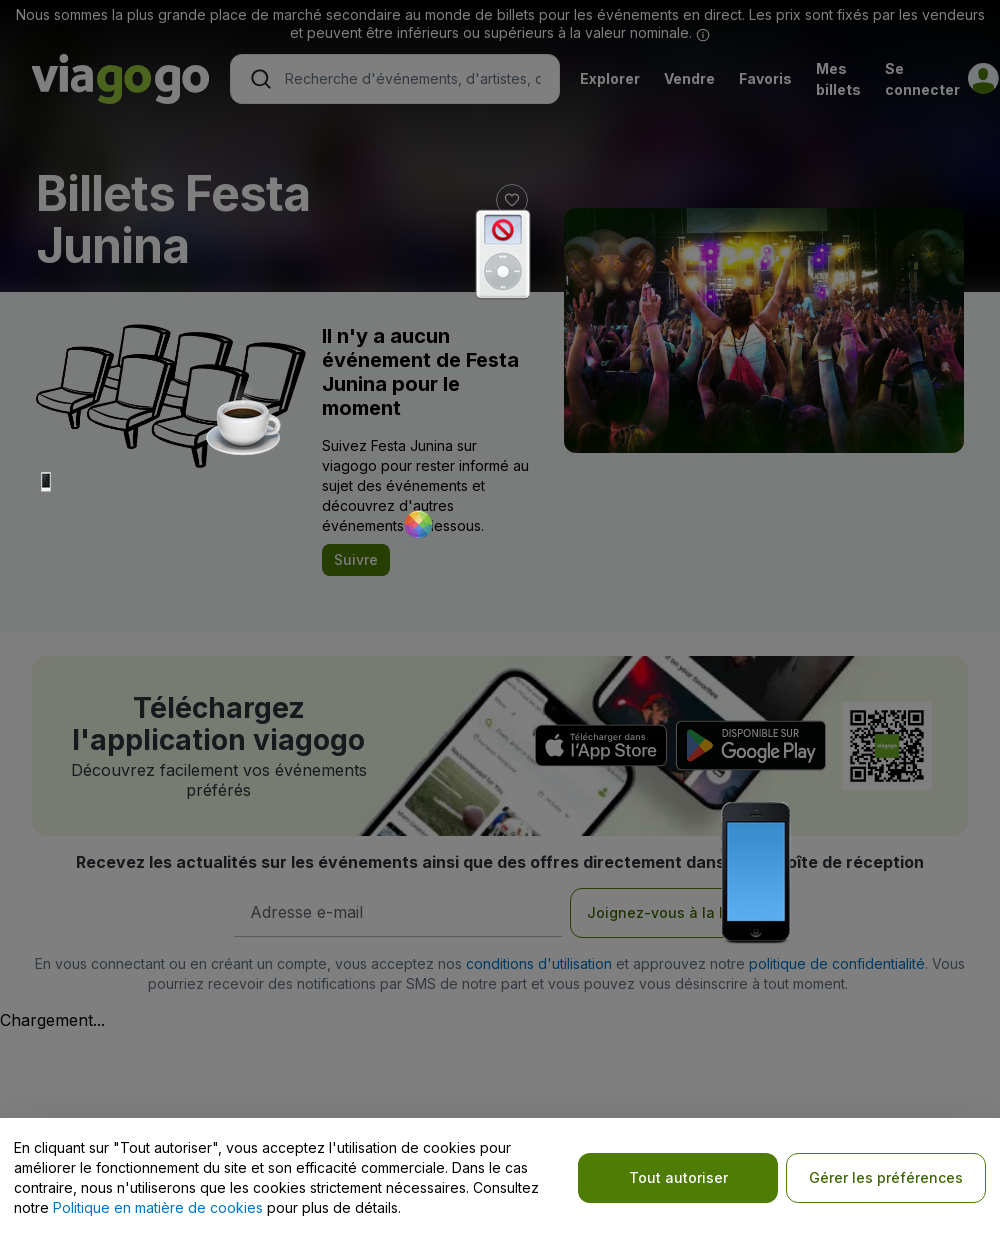 The height and width of the screenshot is (1238, 1000). What do you see at coordinates (503, 255) in the screenshot?
I see `iPod device not connected or unavailable` at bounding box center [503, 255].